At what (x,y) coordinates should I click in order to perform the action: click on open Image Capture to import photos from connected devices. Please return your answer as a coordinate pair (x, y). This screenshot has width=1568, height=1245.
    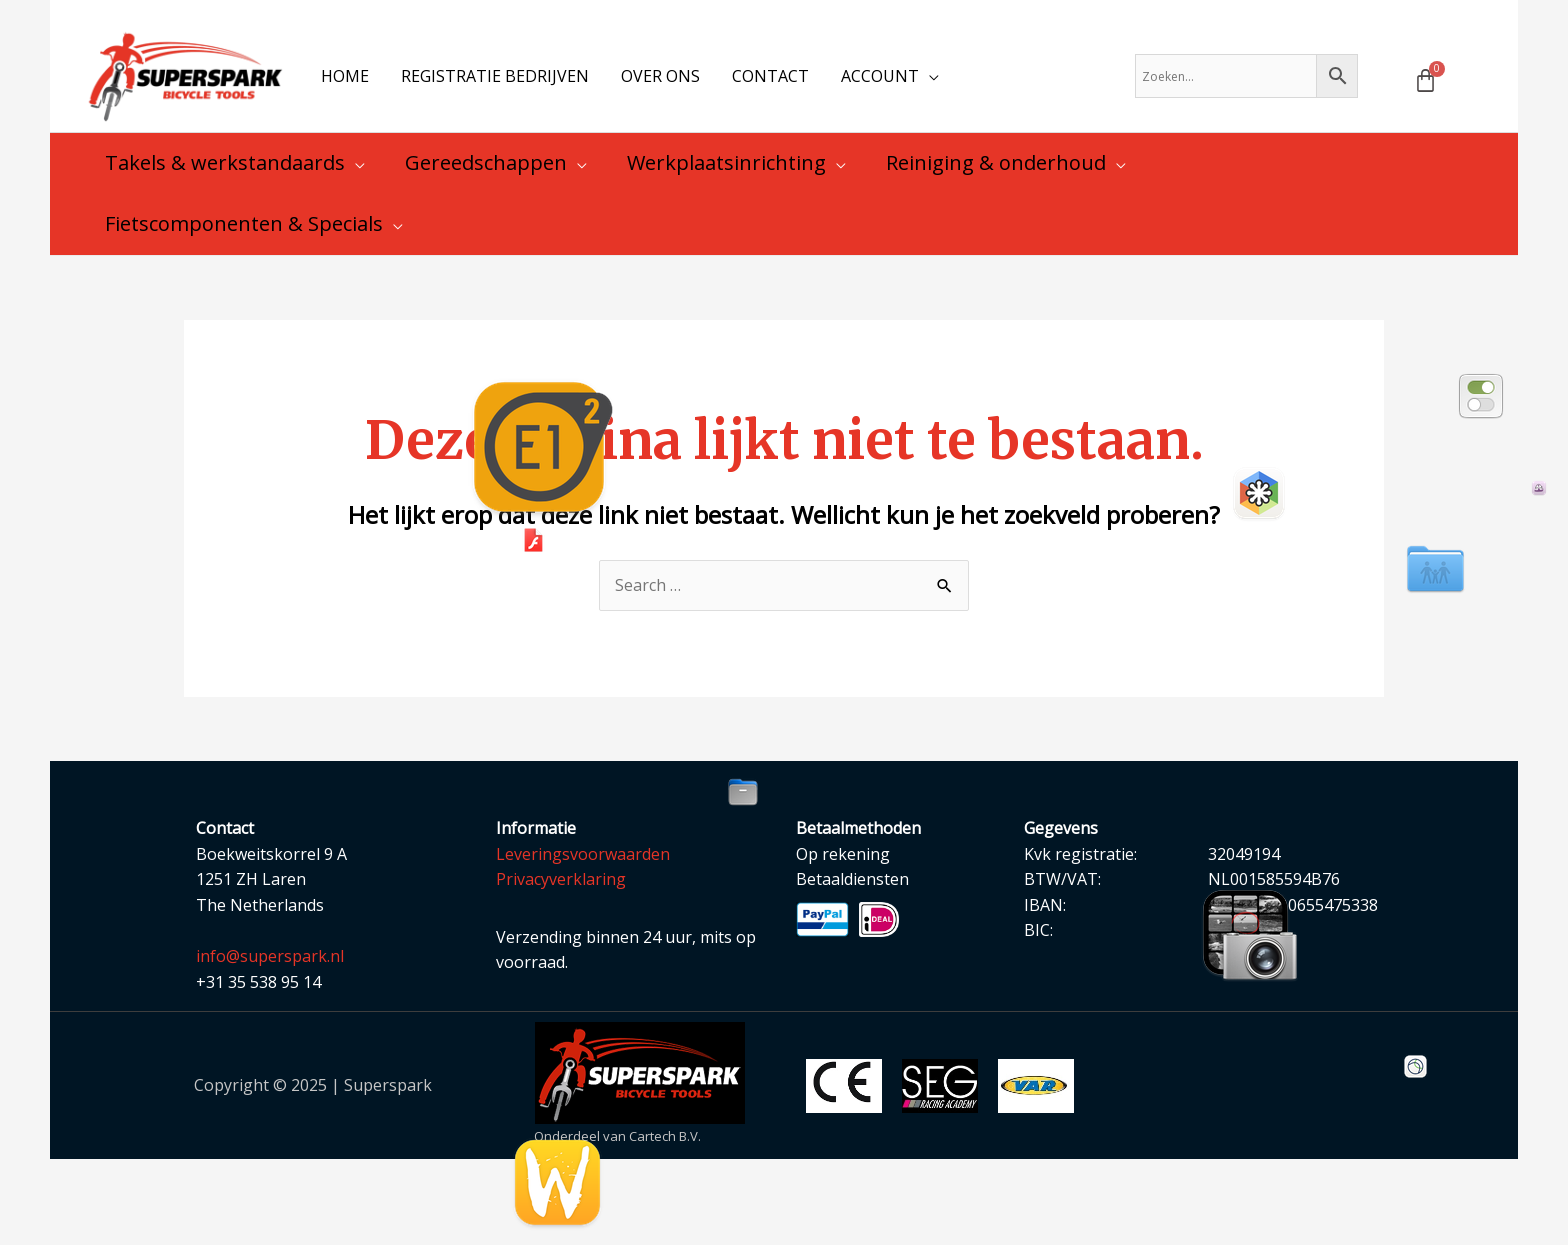
    Looking at the image, I should click on (1245, 932).